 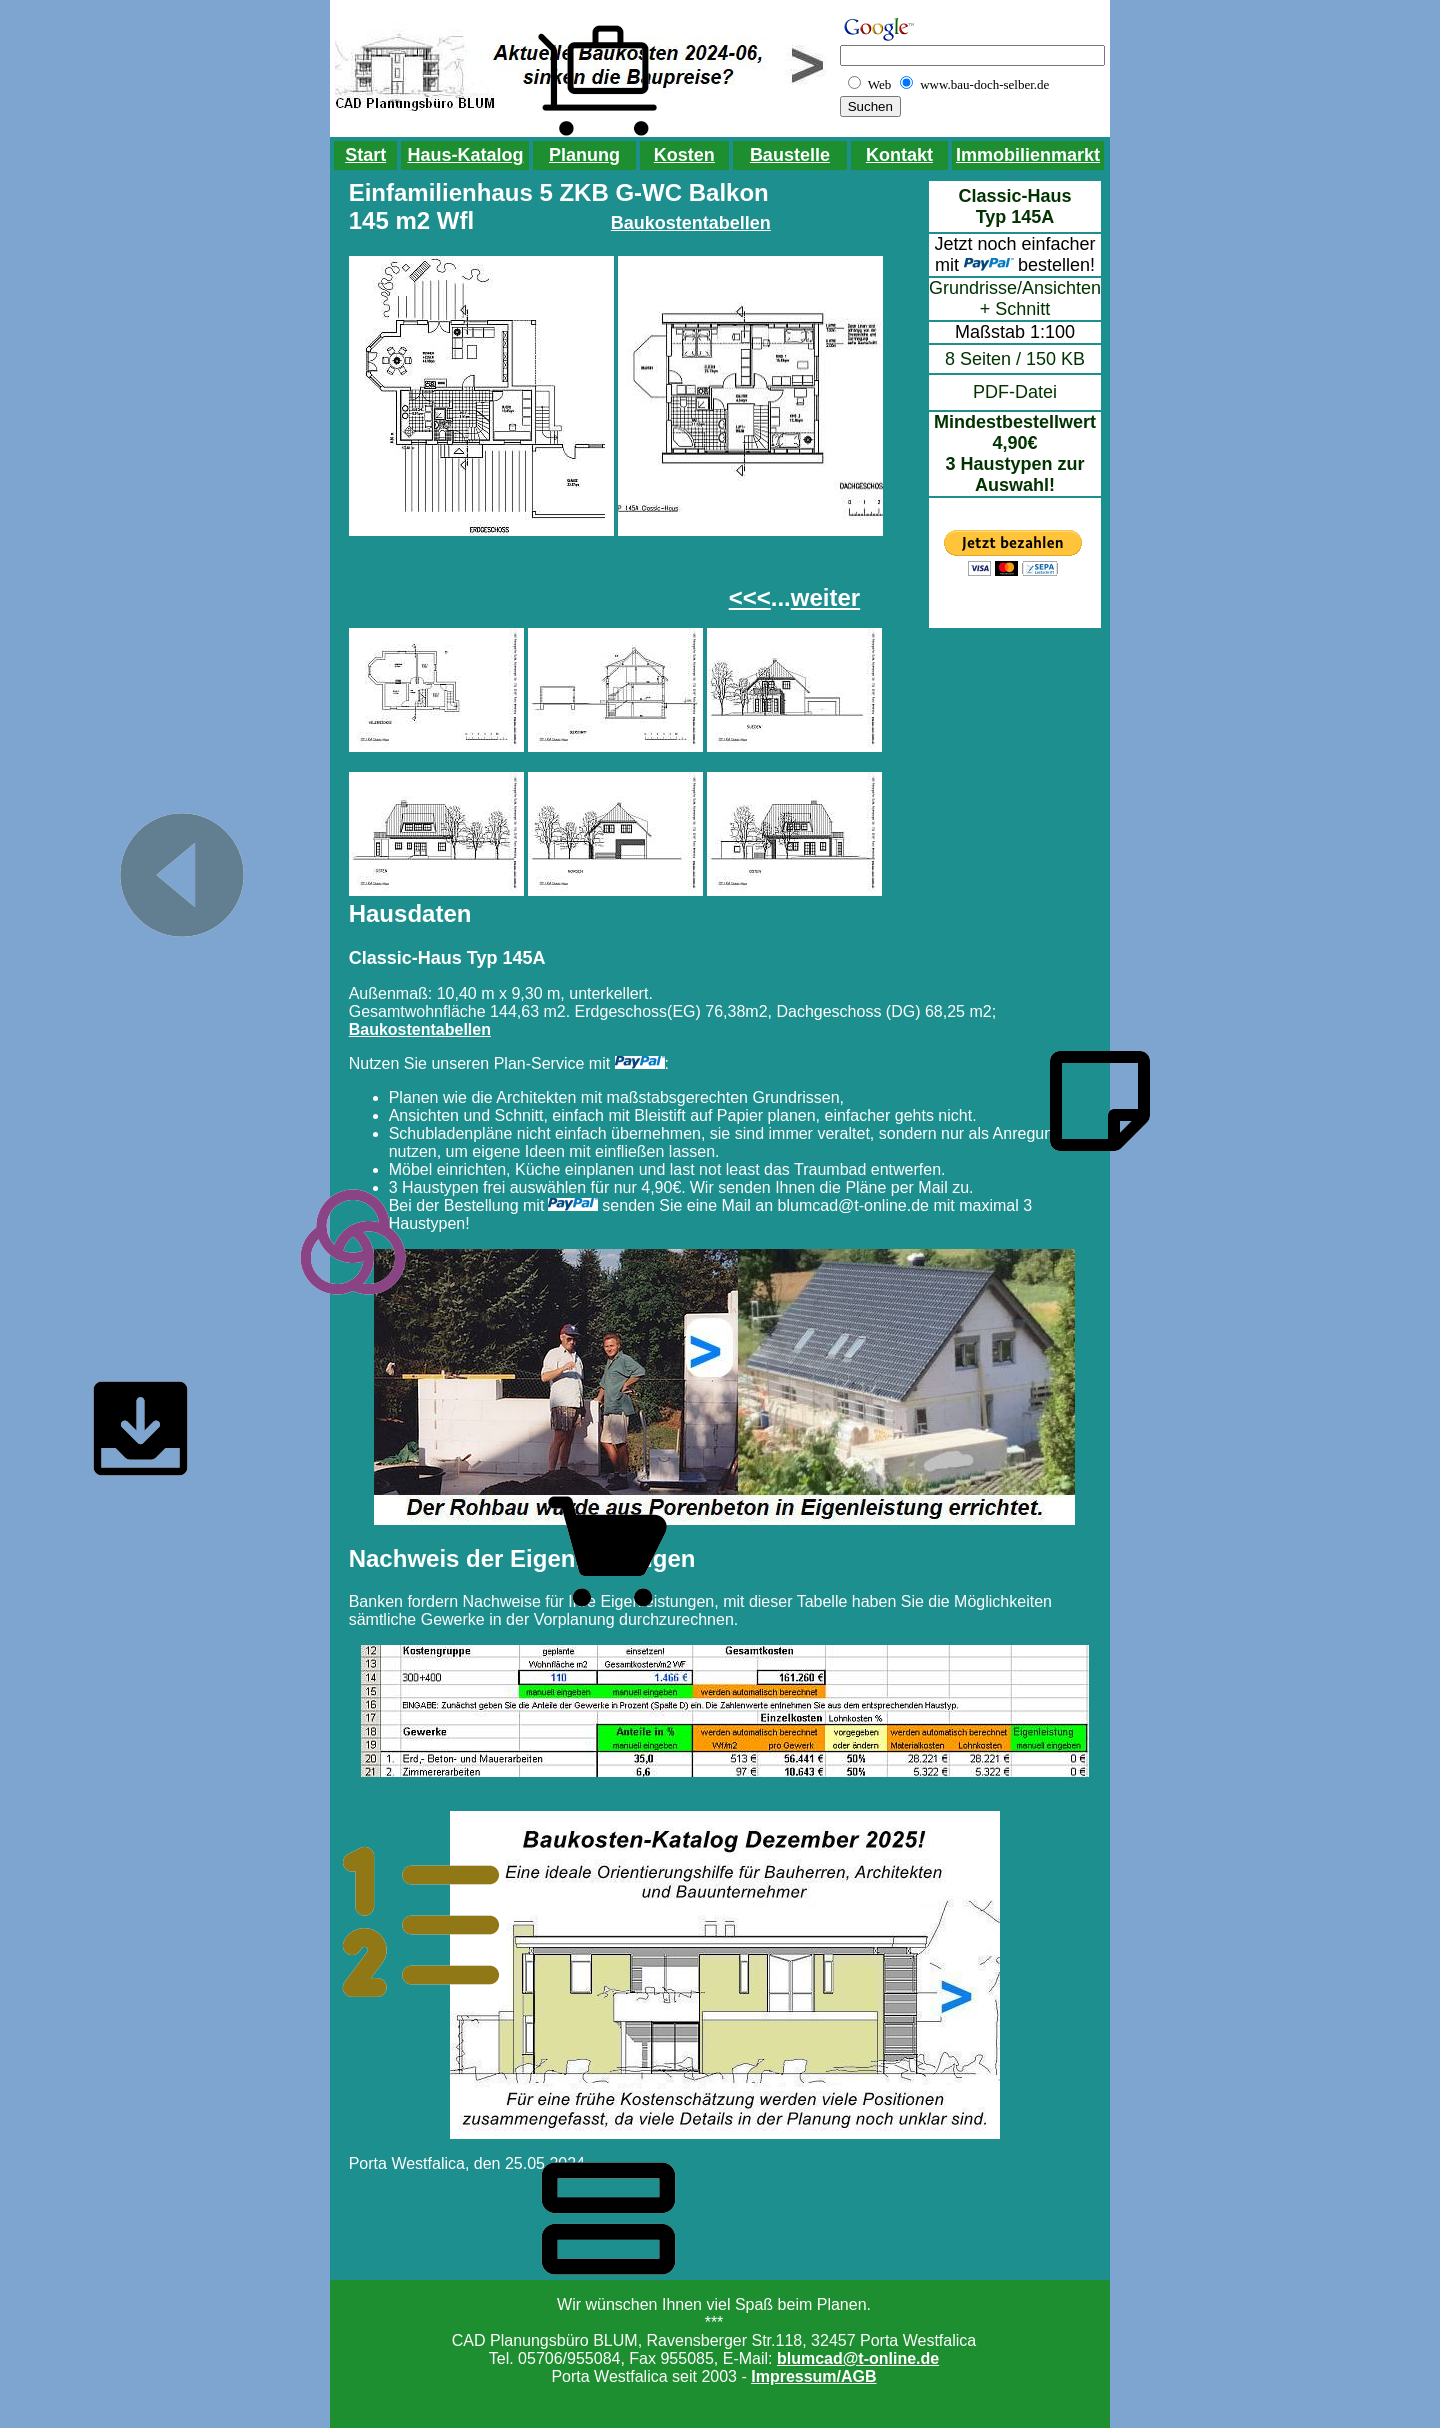 What do you see at coordinates (140, 1428) in the screenshot?
I see `download file to inbox or tray` at bounding box center [140, 1428].